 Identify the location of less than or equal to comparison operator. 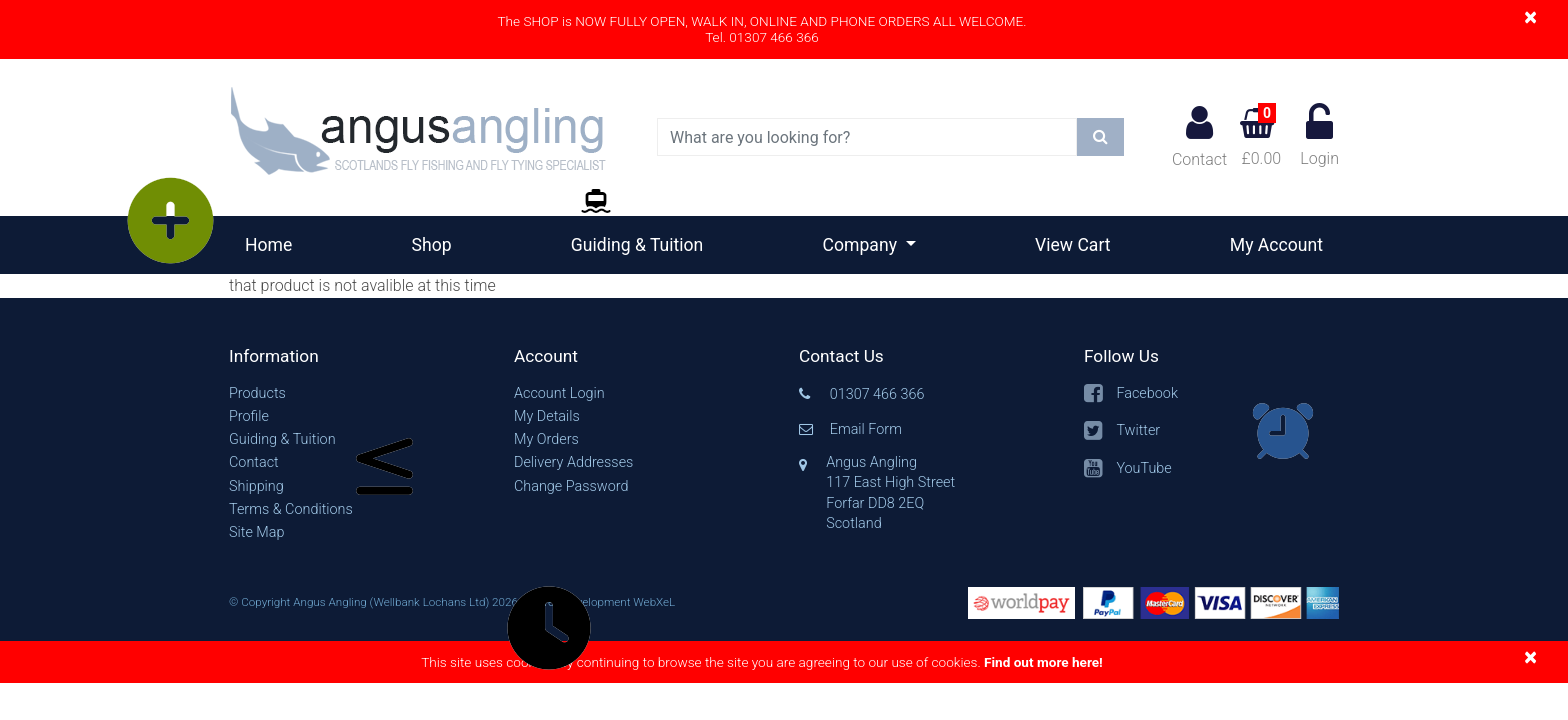
(384, 466).